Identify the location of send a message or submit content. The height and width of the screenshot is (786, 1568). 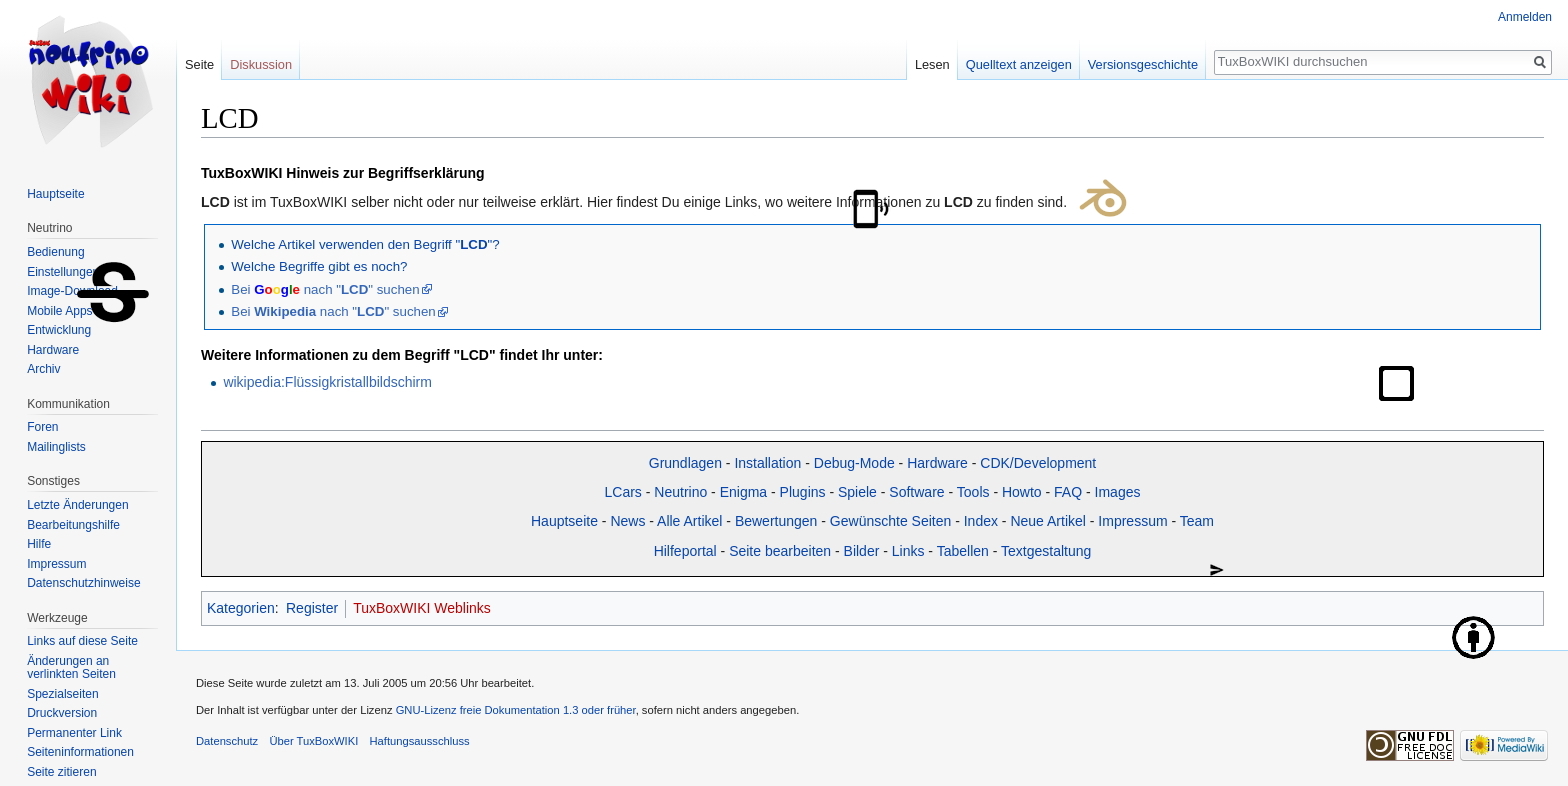
(1217, 570).